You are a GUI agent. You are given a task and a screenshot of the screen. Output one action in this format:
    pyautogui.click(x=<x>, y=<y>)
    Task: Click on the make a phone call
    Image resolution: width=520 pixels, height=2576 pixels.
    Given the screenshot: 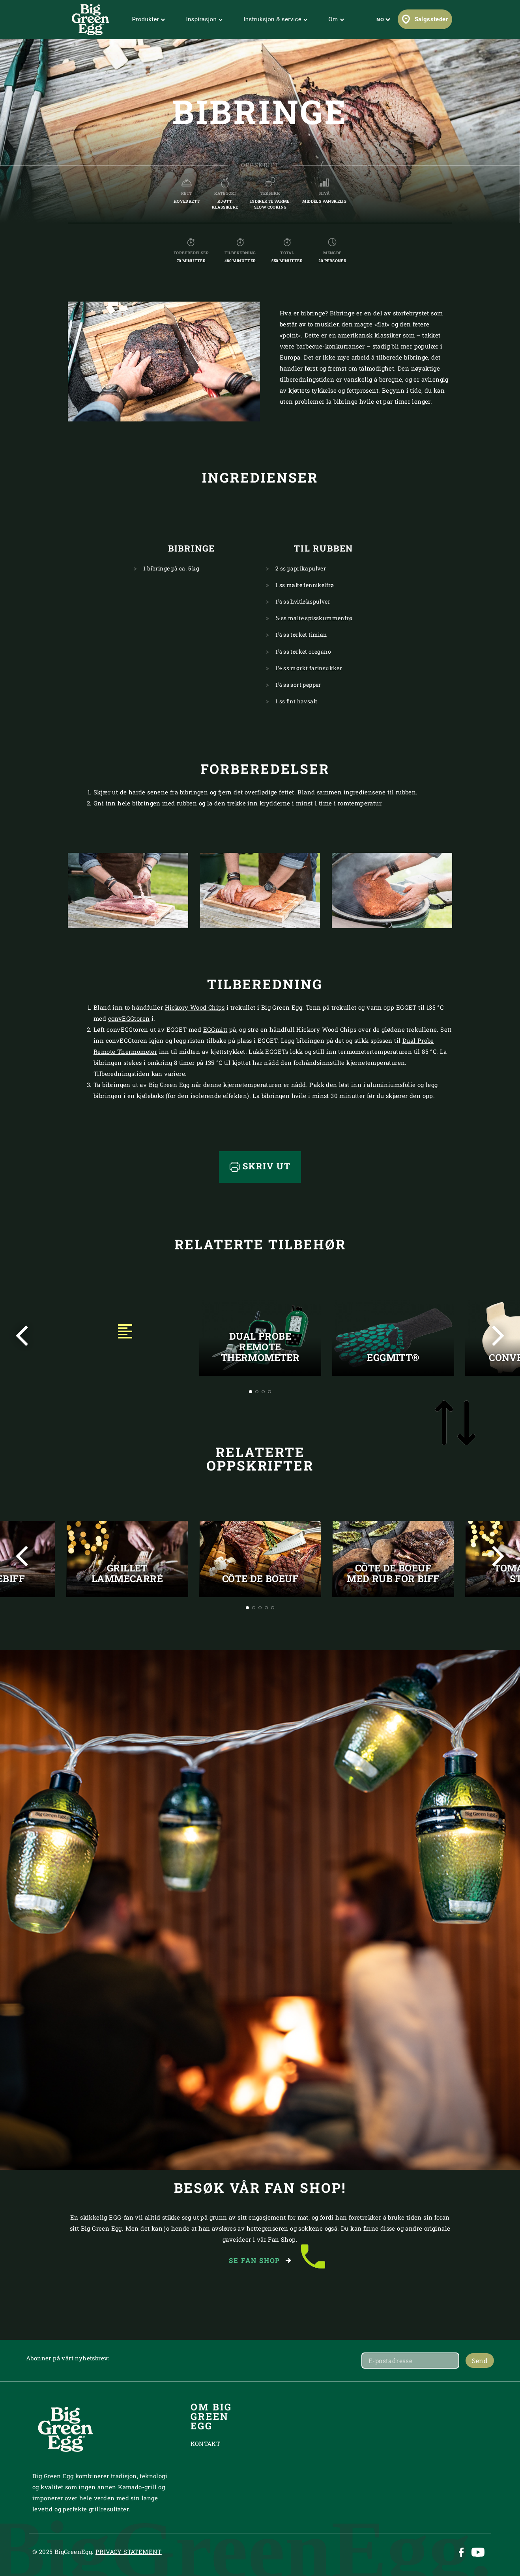 What is the action you would take?
    pyautogui.click(x=313, y=2256)
    